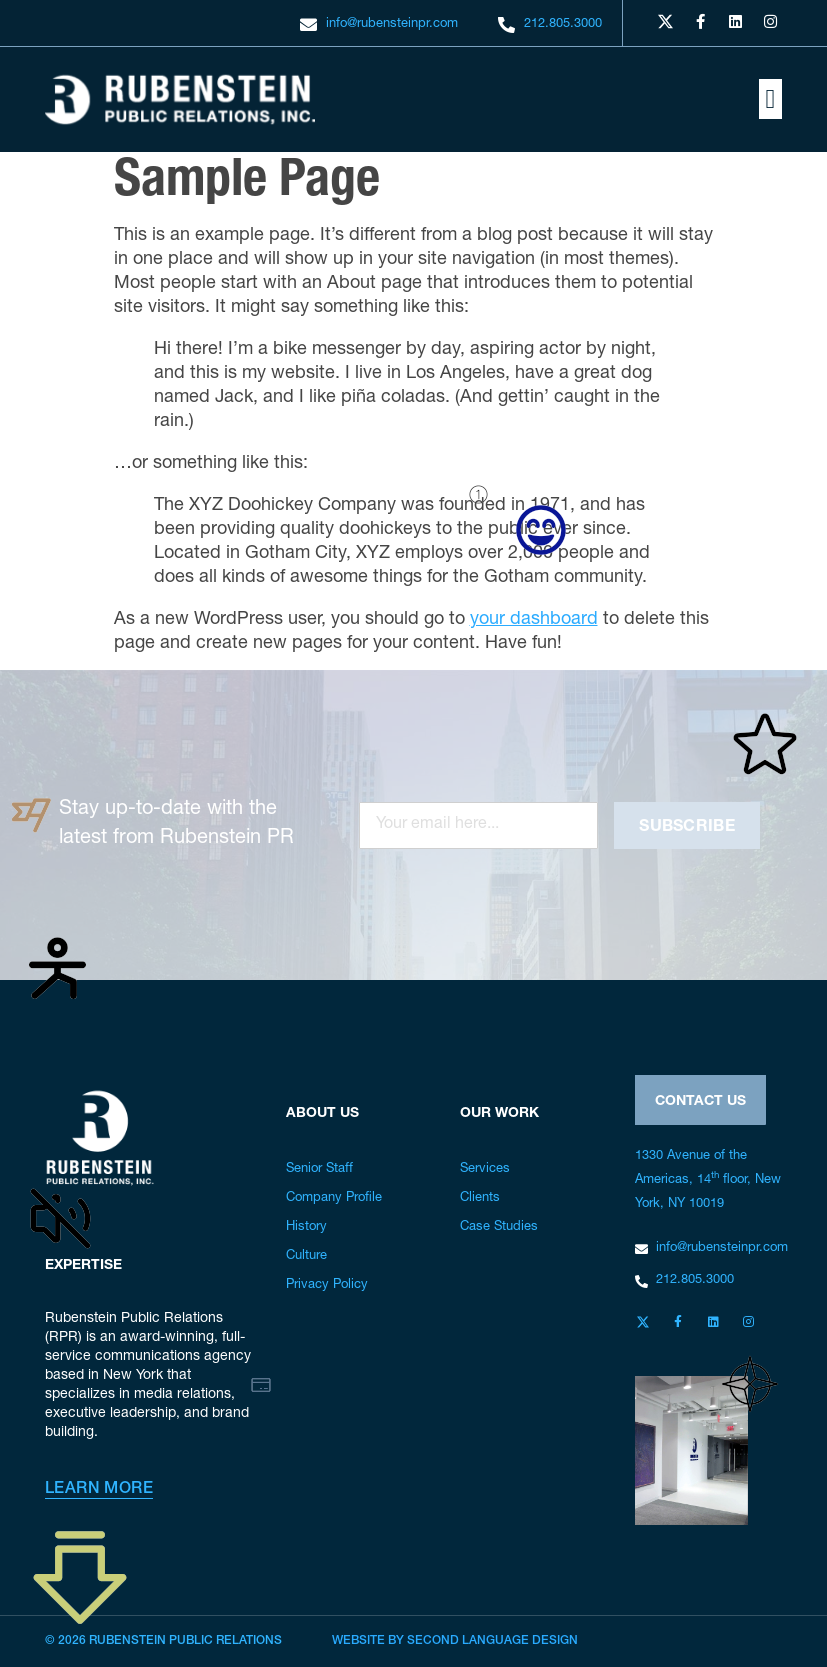 This screenshot has width=827, height=1667. What do you see at coordinates (541, 530) in the screenshot?
I see `add a happy reaction or emoji` at bounding box center [541, 530].